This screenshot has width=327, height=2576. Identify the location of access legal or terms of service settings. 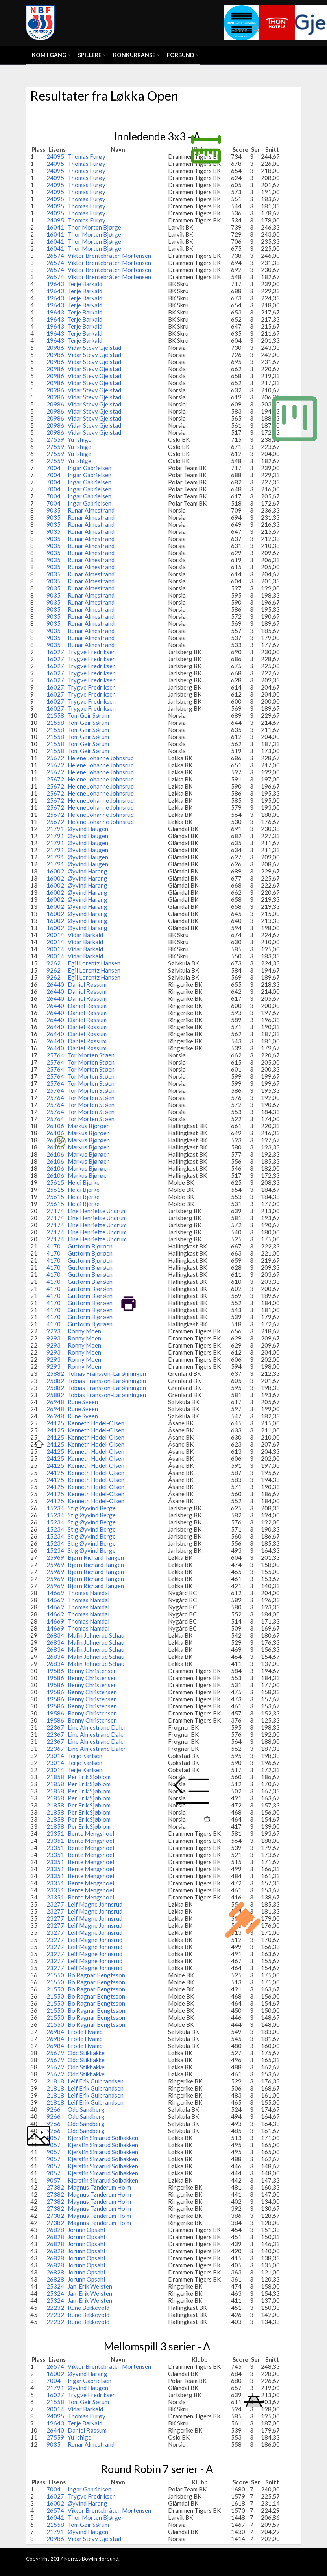
(242, 1921).